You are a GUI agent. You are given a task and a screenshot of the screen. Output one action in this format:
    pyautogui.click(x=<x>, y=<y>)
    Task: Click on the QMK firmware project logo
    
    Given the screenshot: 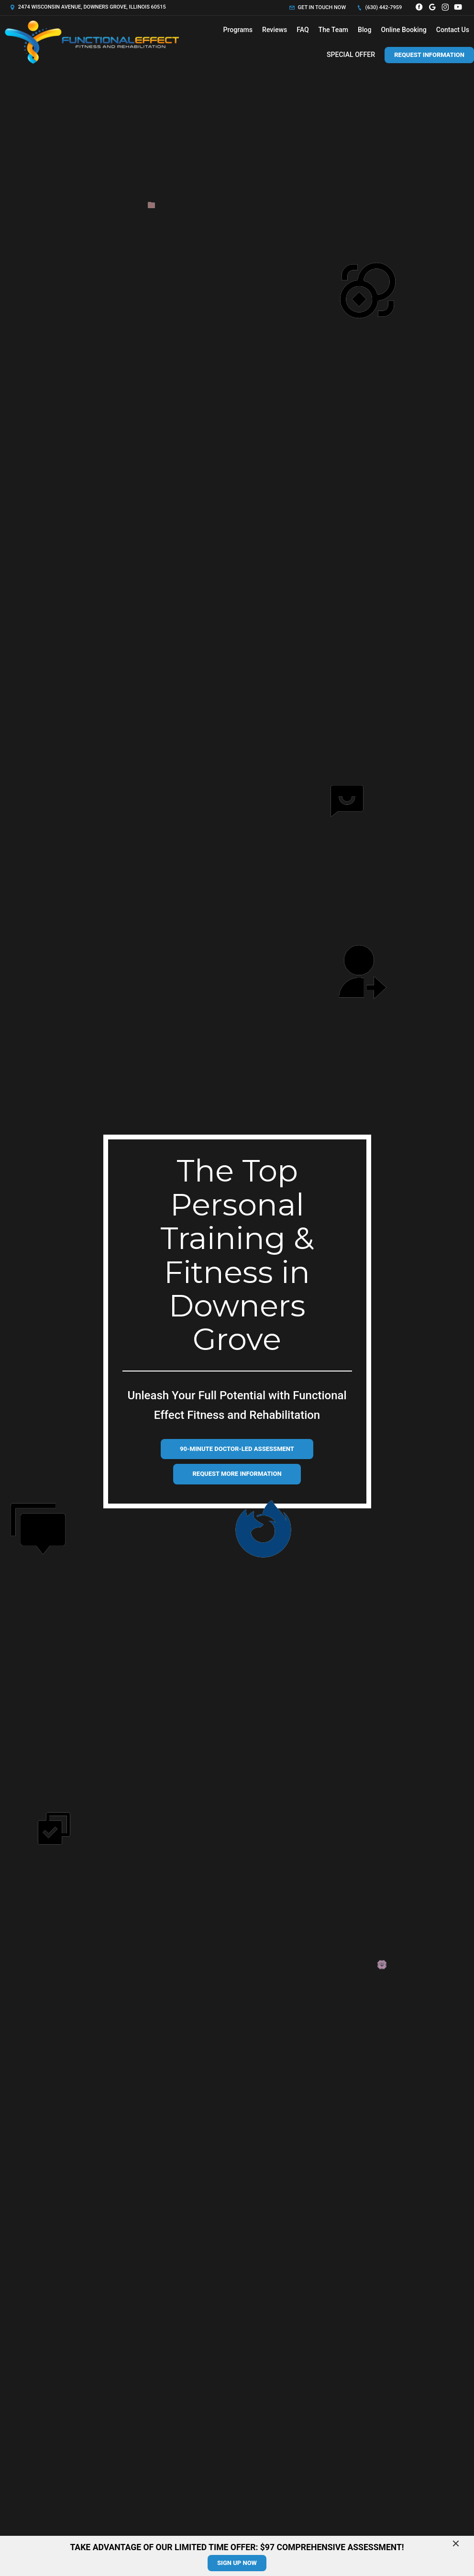 What is the action you would take?
    pyautogui.click(x=382, y=1964)
    